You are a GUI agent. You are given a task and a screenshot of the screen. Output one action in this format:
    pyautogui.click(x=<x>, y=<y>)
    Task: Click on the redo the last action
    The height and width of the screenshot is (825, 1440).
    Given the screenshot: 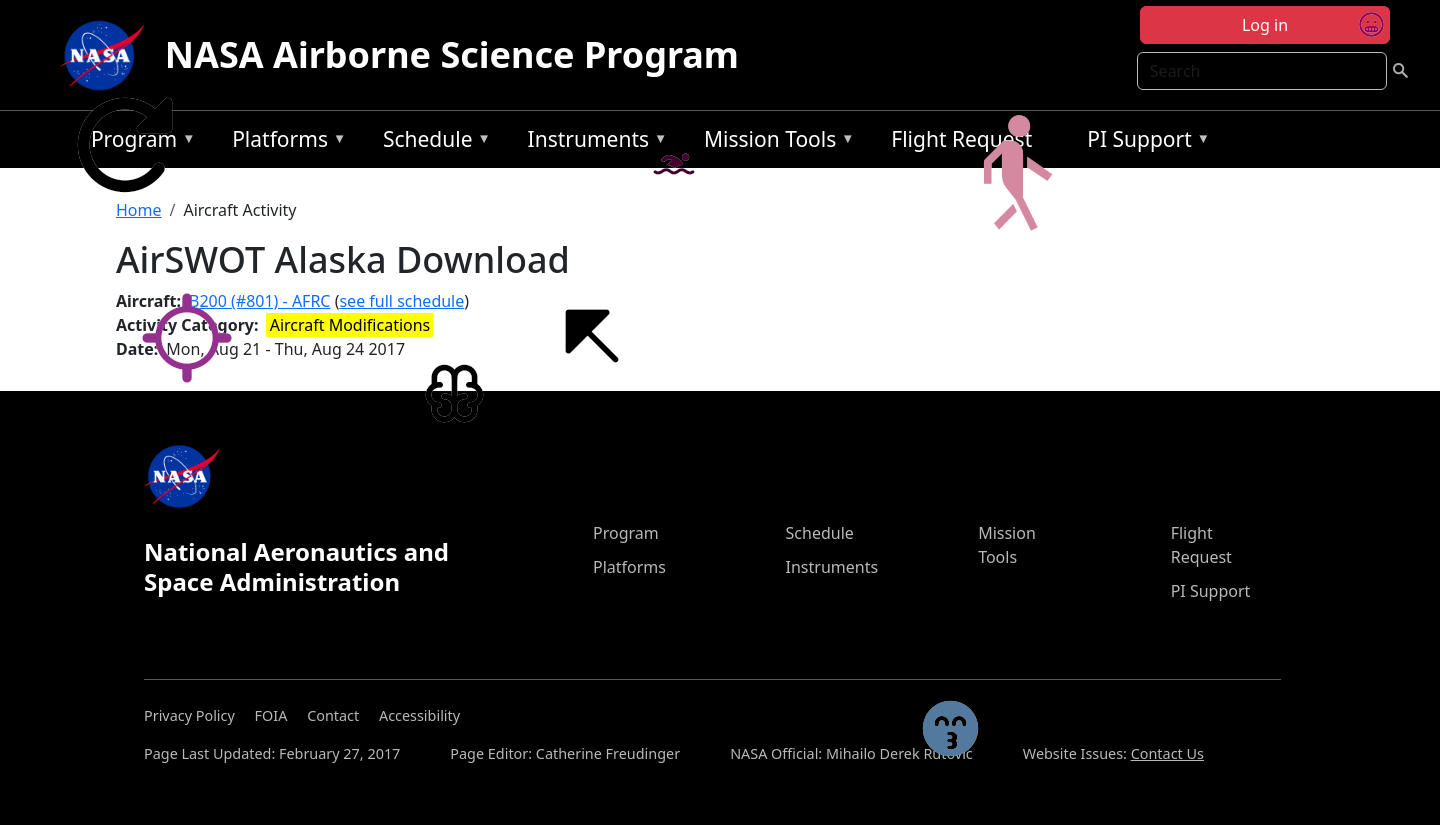 What is the action you would take?
    pyautogui.click(x=125, y=145)
    